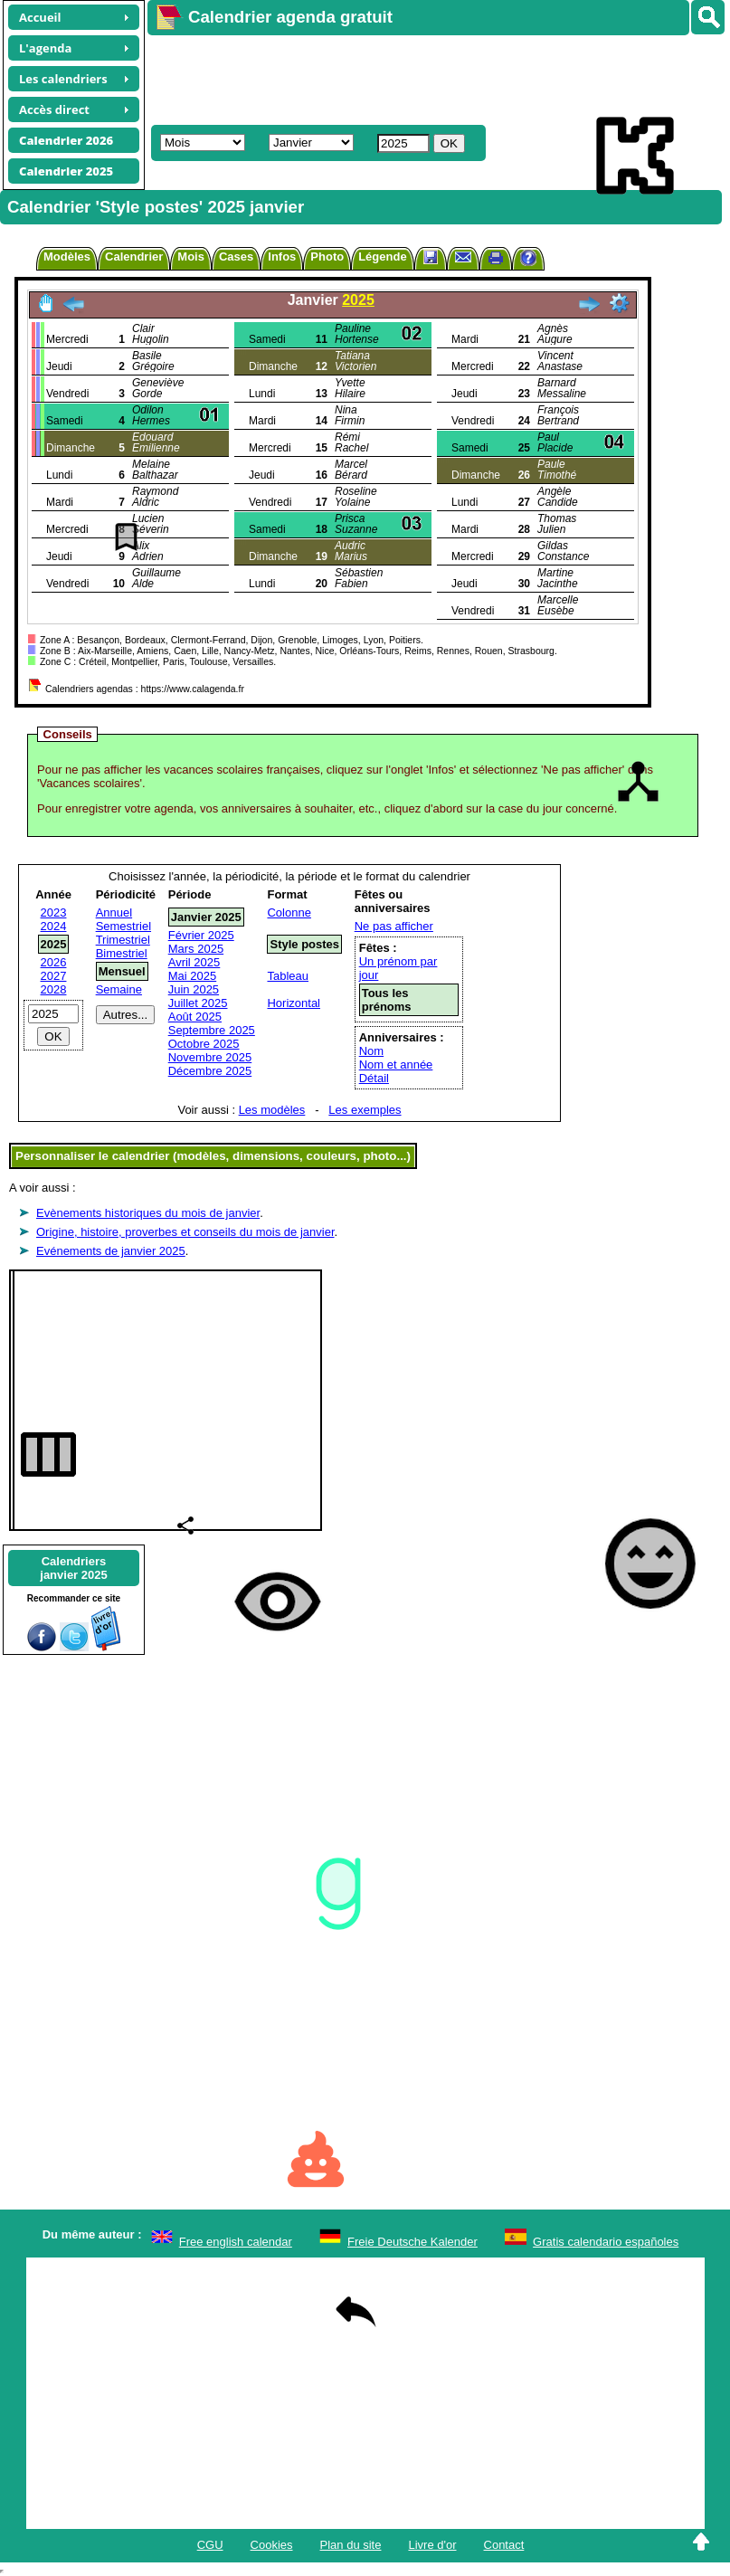 Image resolution: width=730 pixels, height=2576 pixels. Describe the element at coordinates (316, 2159) in the screenshot. I see `add a poop emoji reaction` at that location.